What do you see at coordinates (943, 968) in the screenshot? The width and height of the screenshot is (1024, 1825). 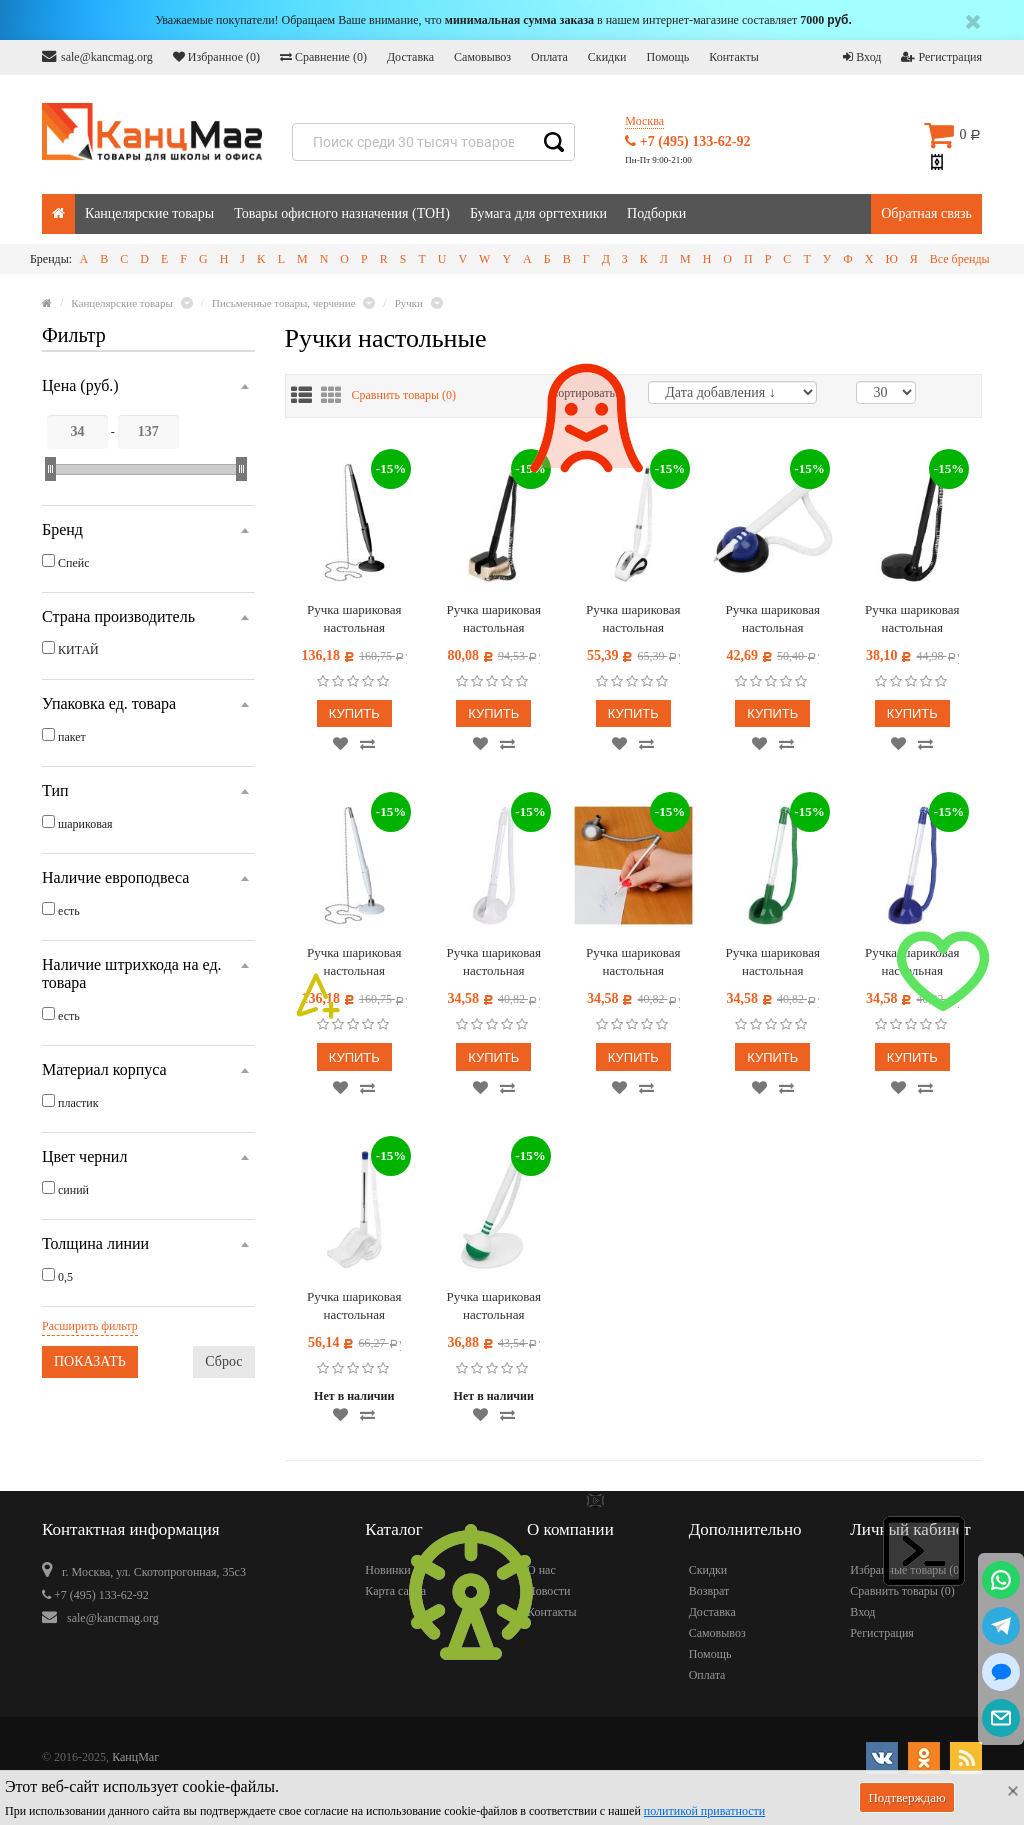 I see `add to favorites` at bounding box center [943, 968].